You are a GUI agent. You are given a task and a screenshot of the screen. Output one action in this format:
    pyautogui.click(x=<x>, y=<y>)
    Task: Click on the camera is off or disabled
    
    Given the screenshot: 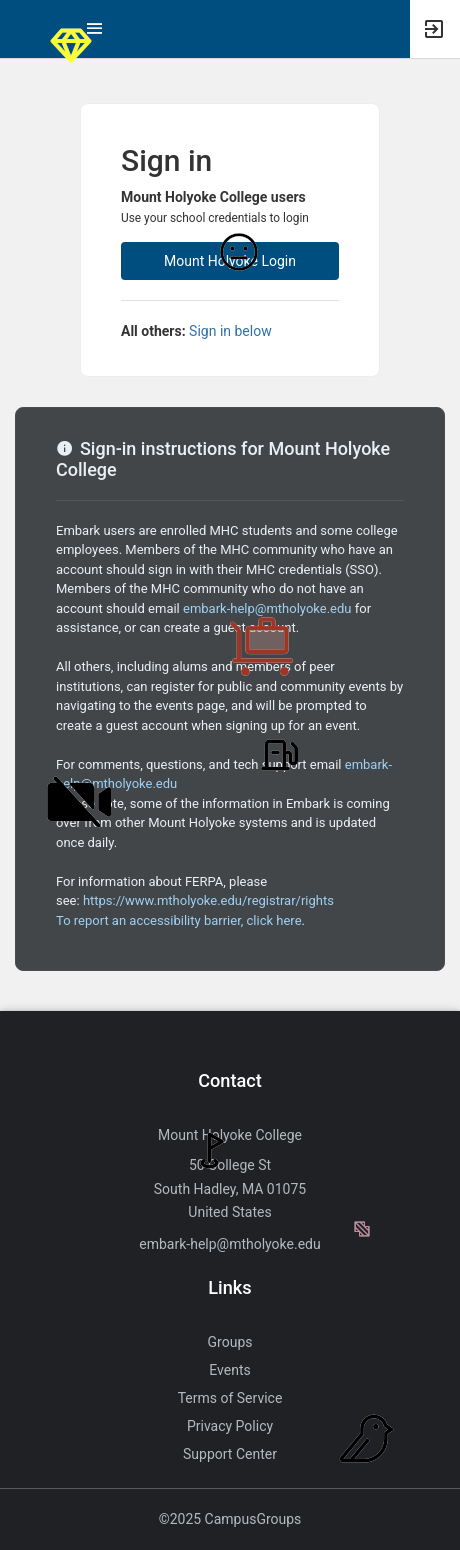 What is the action you would take?
    pyautogui.click(x=77, y=802)
    